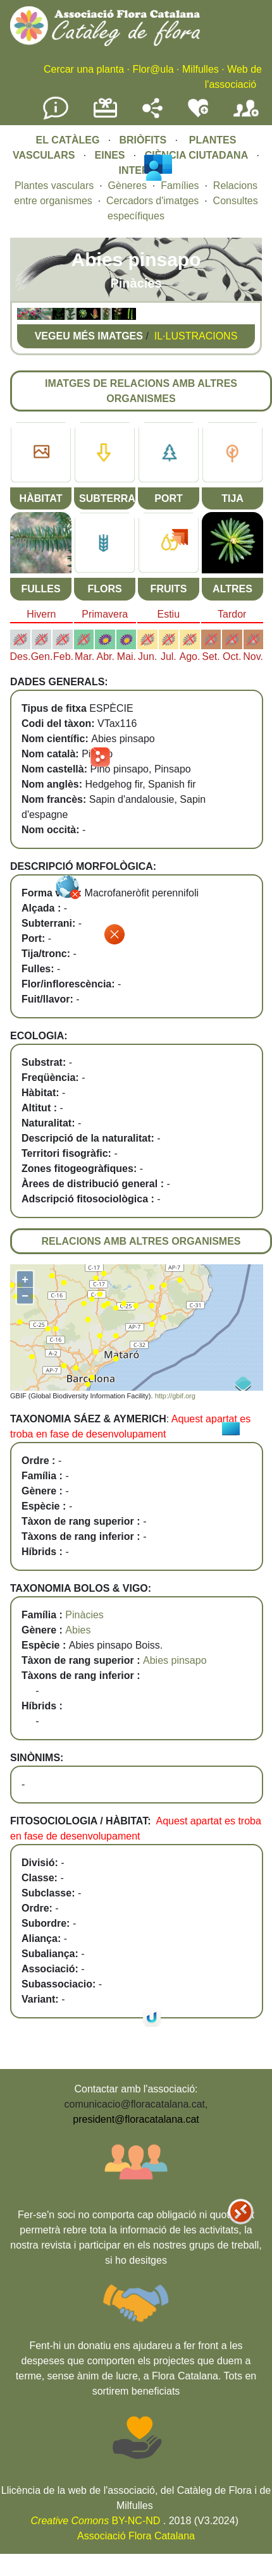 The height and width of the screenshot is (2576, 272). What do you see at coordinates (231, 1429) in the screenshot?
I see `view desktop or return to home screen` at bounding box center [231, 1429].